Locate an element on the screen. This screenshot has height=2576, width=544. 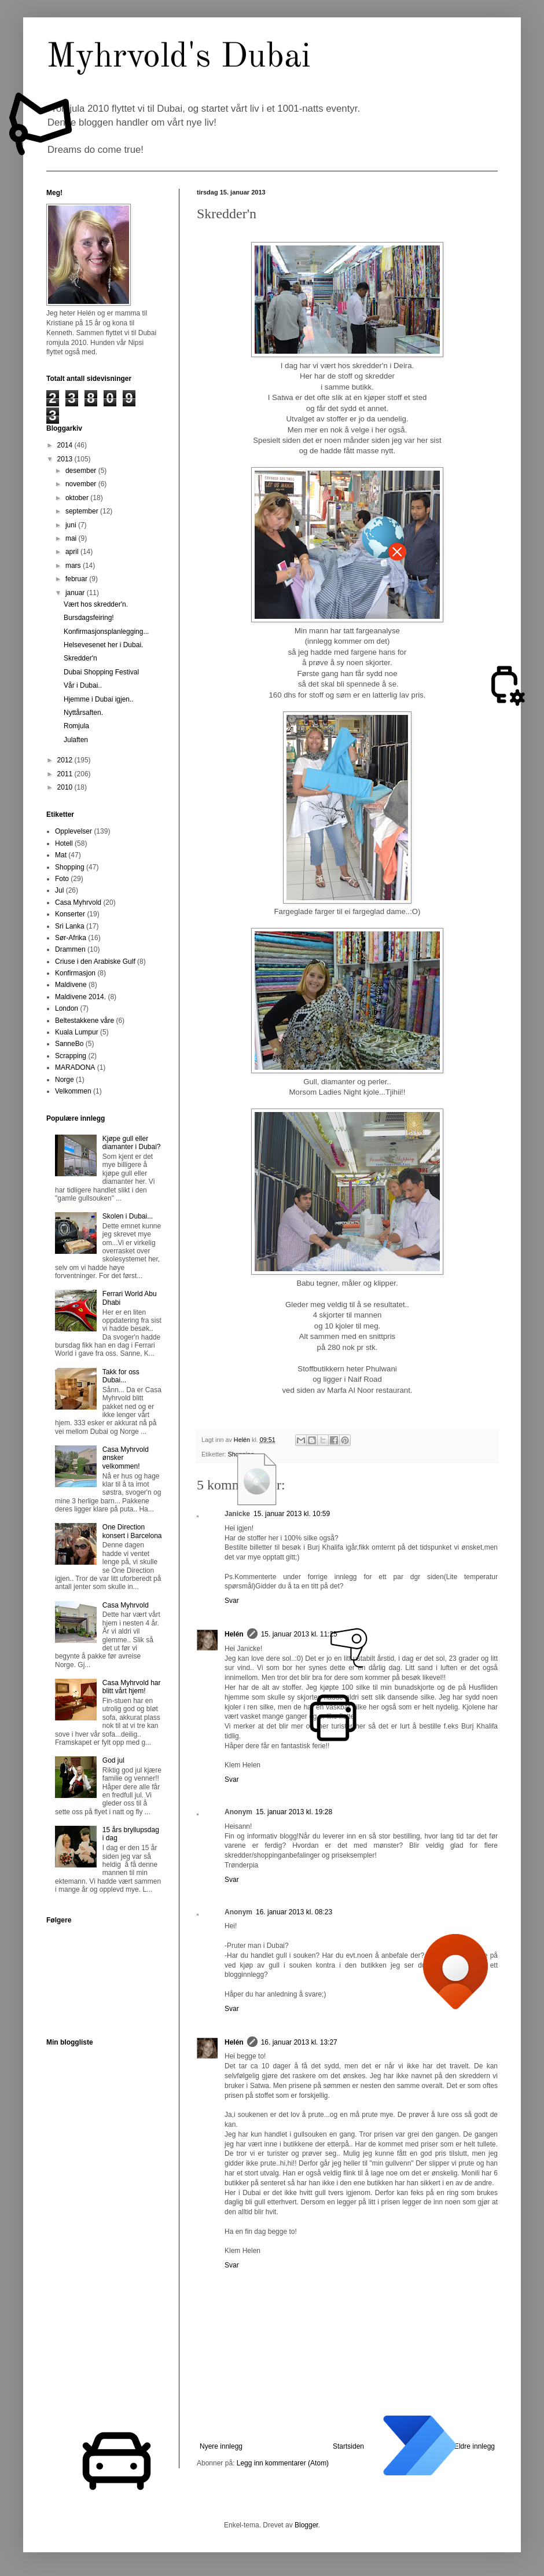
open the maps app is located at coordinates (455, 1973).